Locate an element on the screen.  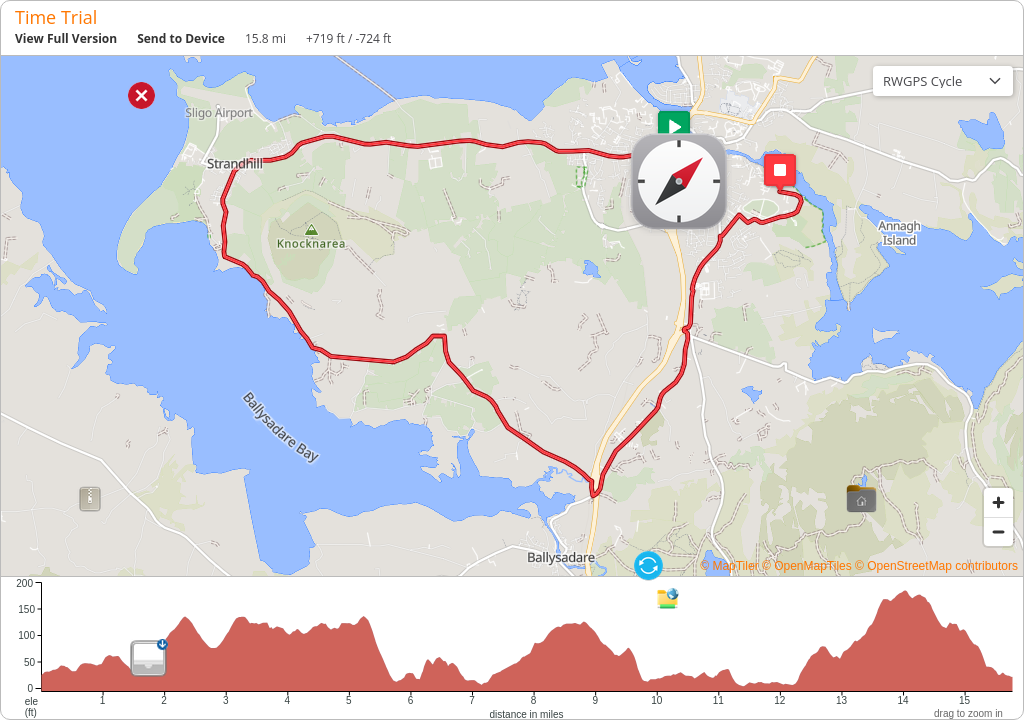
dropbox is currently syncing files is located at coordinates (648, 565).